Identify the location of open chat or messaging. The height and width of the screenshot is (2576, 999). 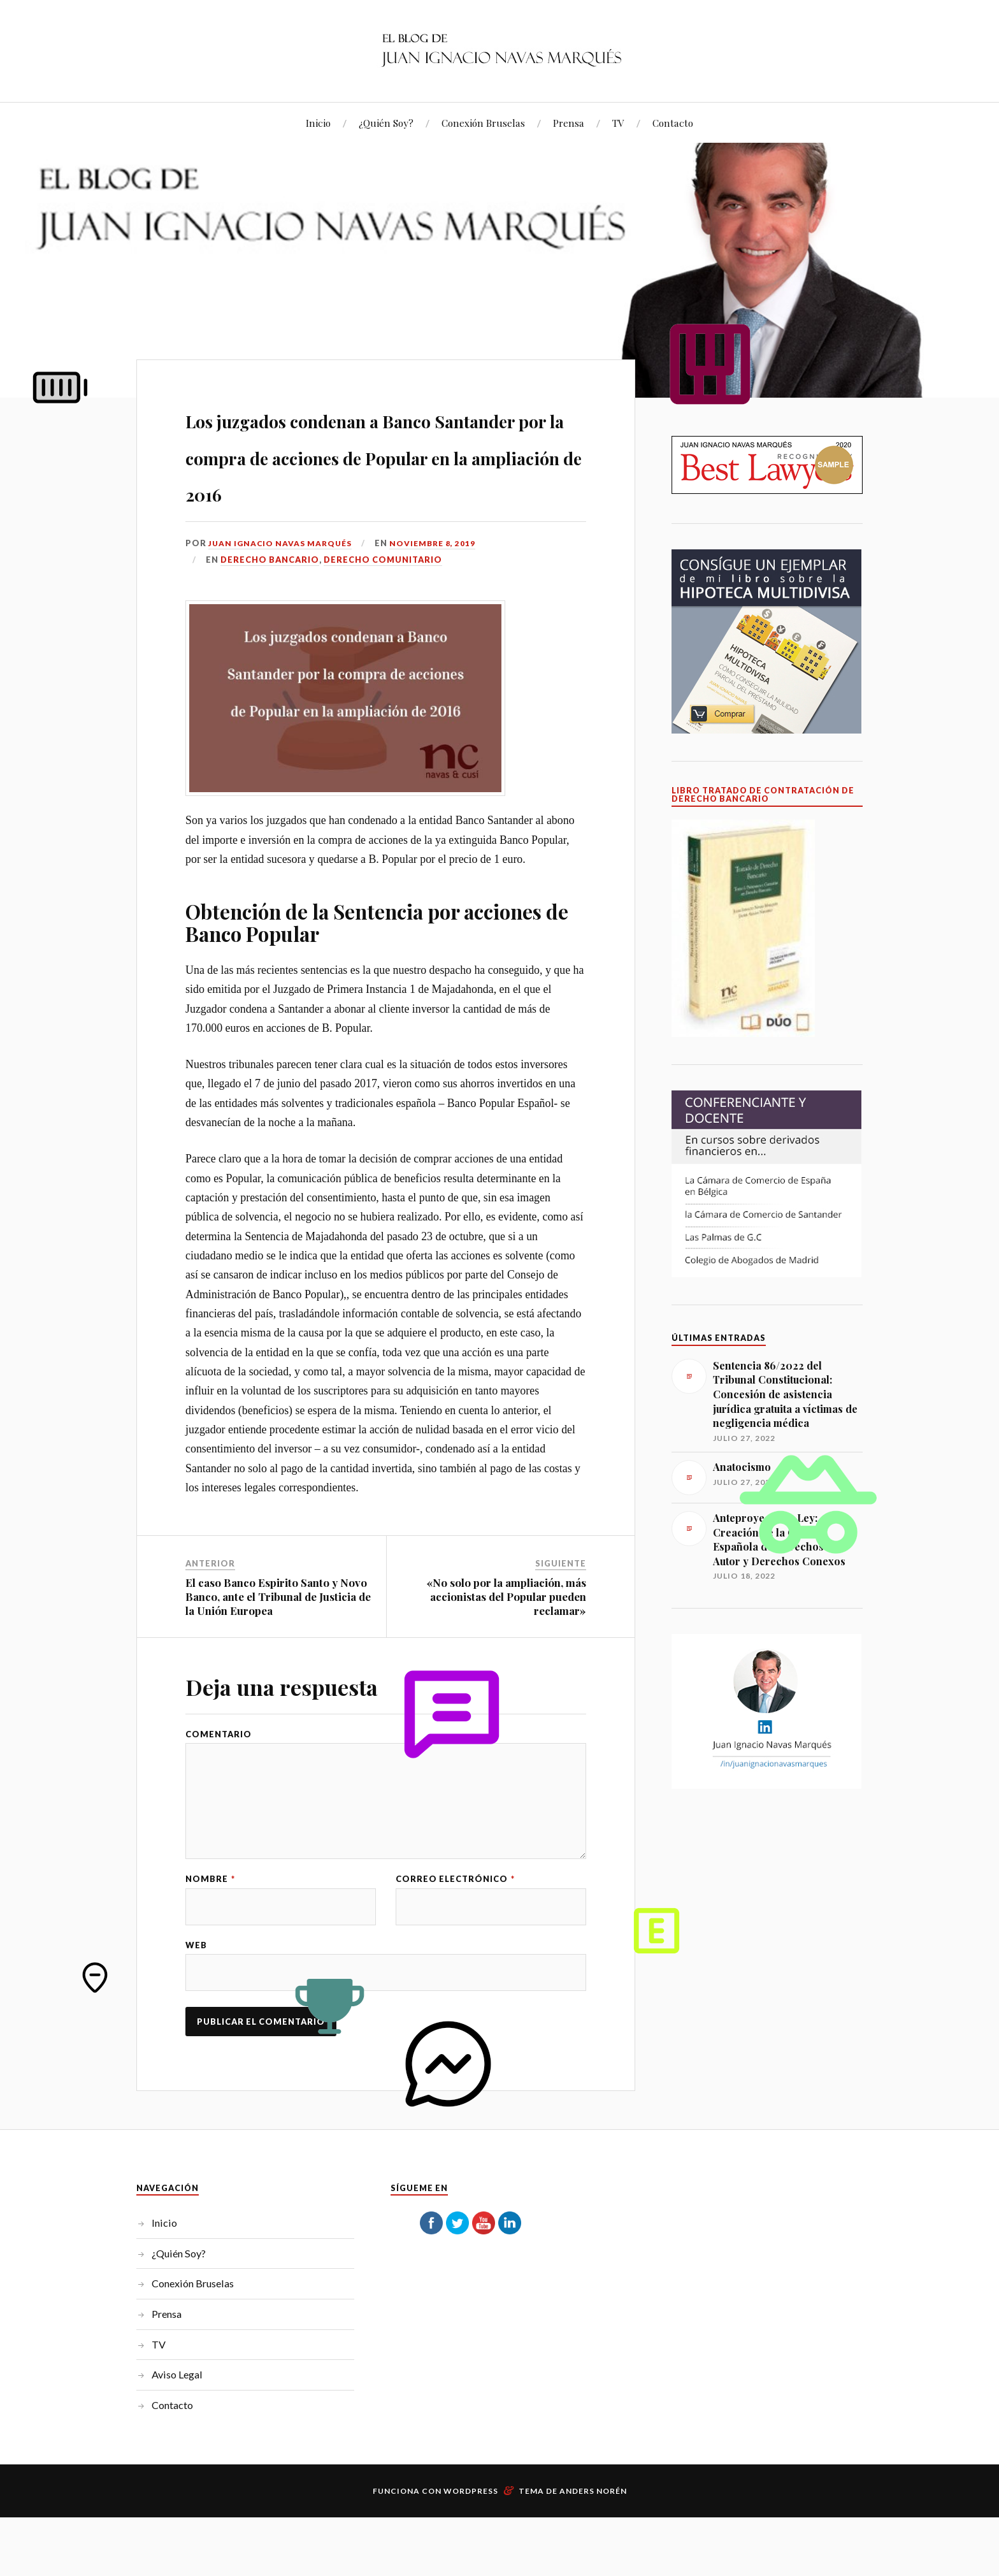
(452, 1707).